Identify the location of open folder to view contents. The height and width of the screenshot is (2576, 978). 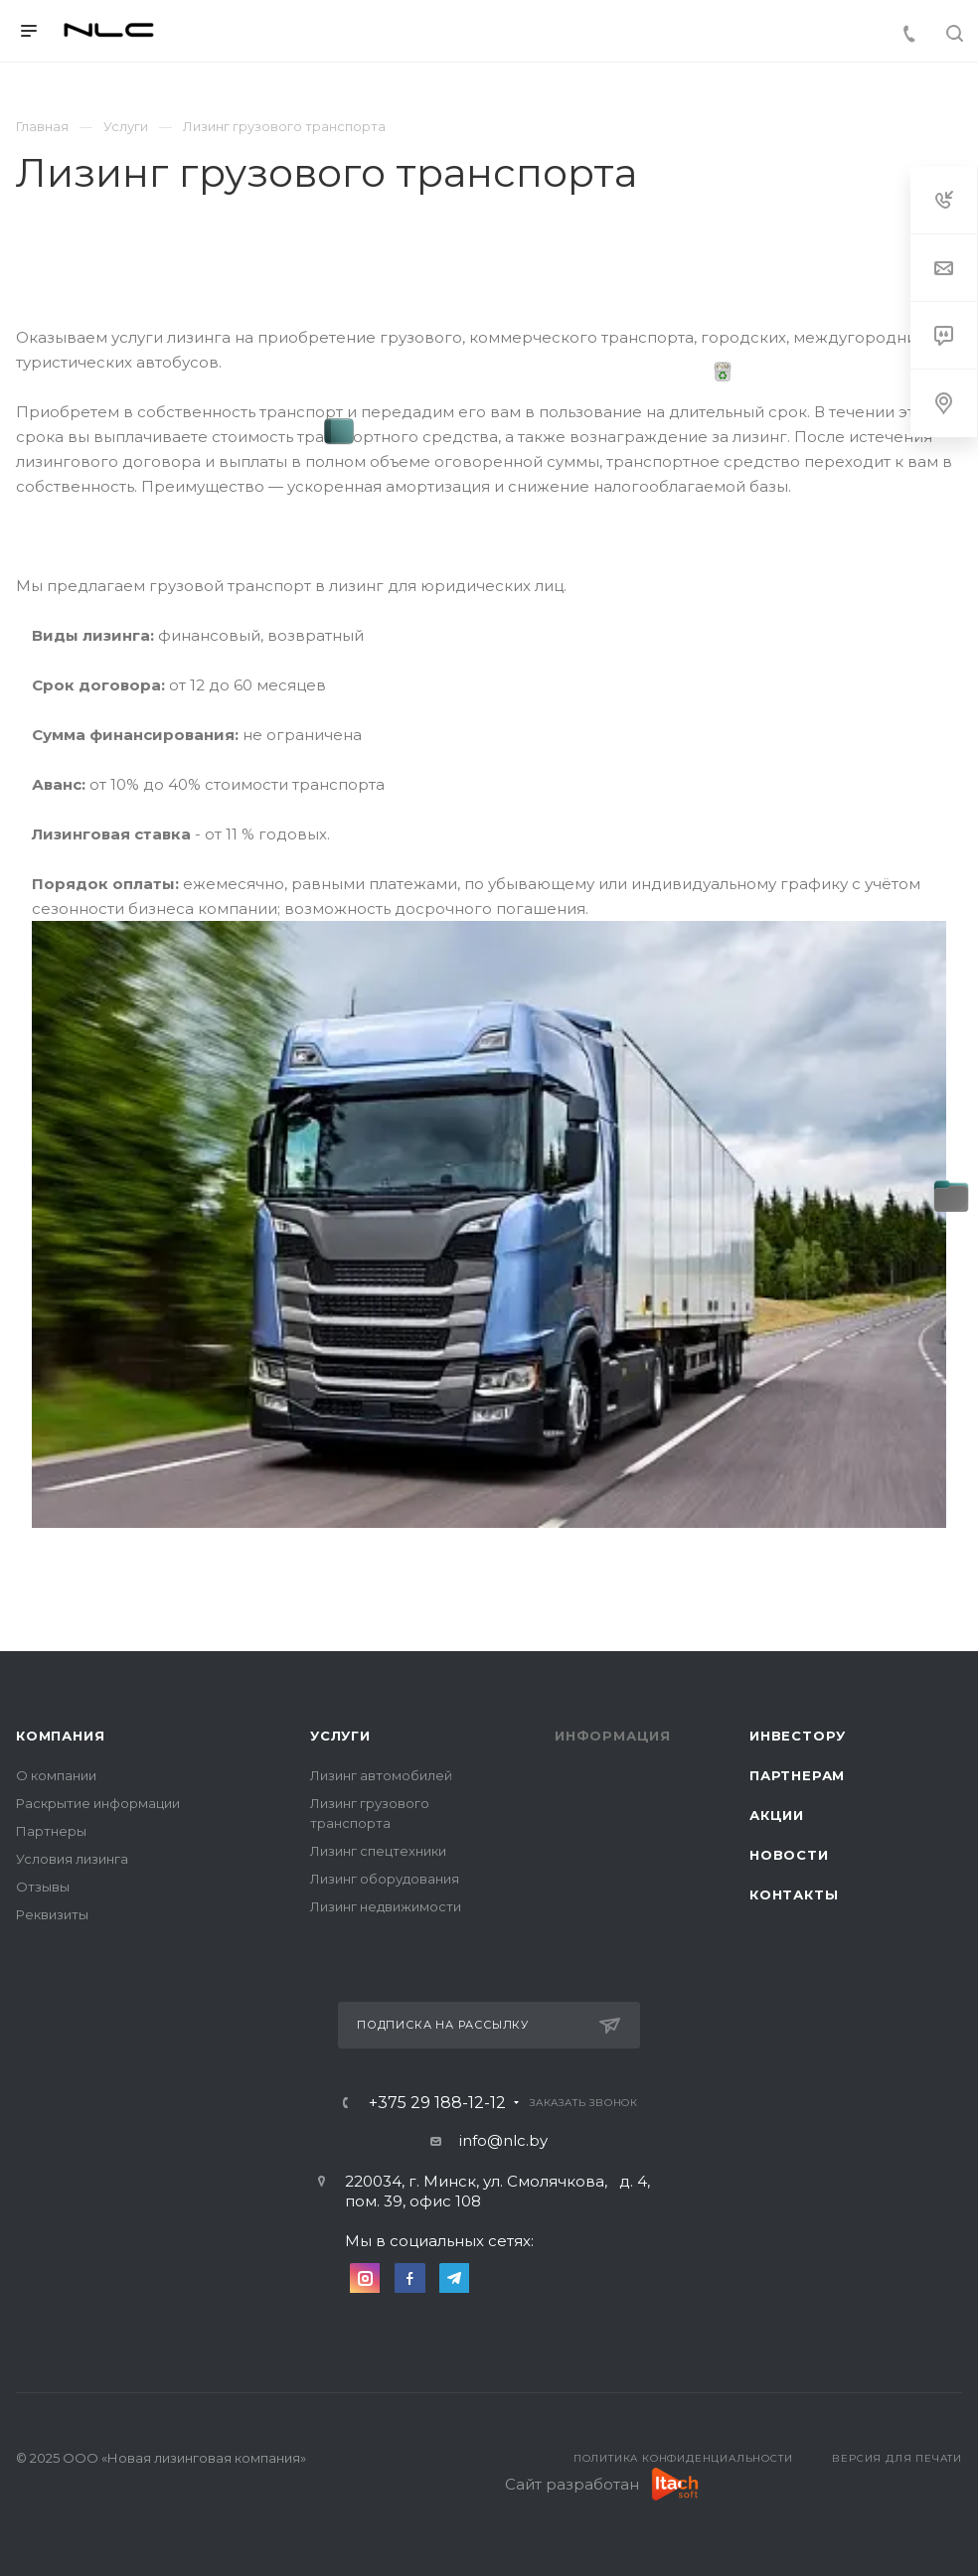
(951, 1196).